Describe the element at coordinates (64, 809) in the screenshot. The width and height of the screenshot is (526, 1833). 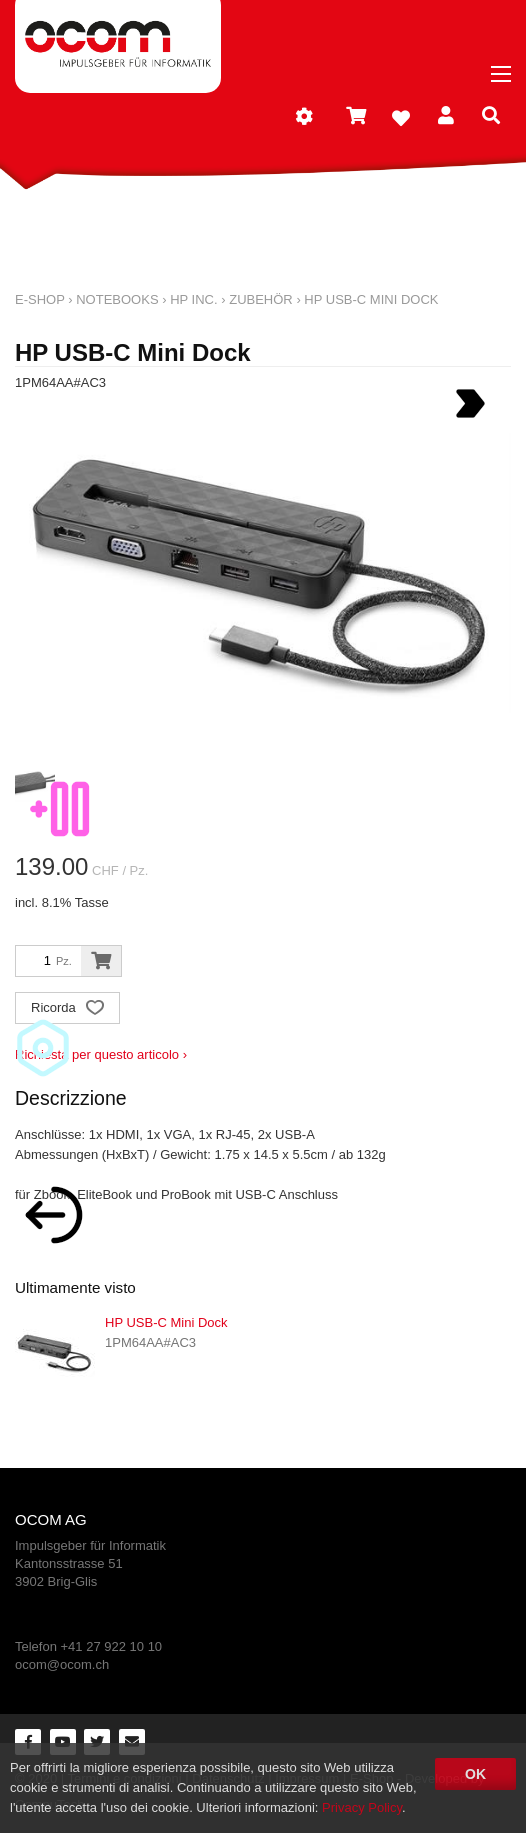
I see `add a new column to the left` at that location.